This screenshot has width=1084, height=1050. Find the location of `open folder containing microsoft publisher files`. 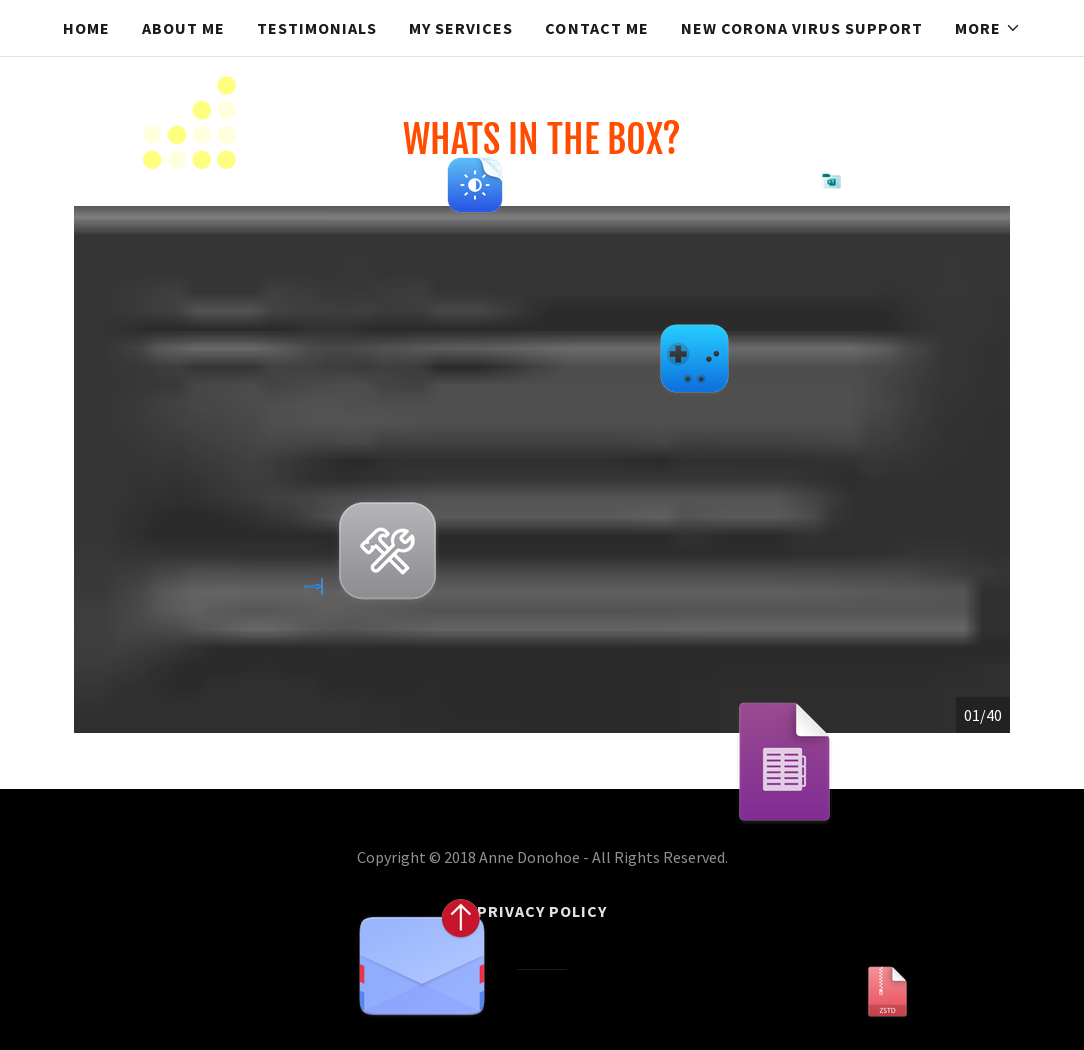

open folder containing microsoft publisher files is located at coordinates (831, 181).